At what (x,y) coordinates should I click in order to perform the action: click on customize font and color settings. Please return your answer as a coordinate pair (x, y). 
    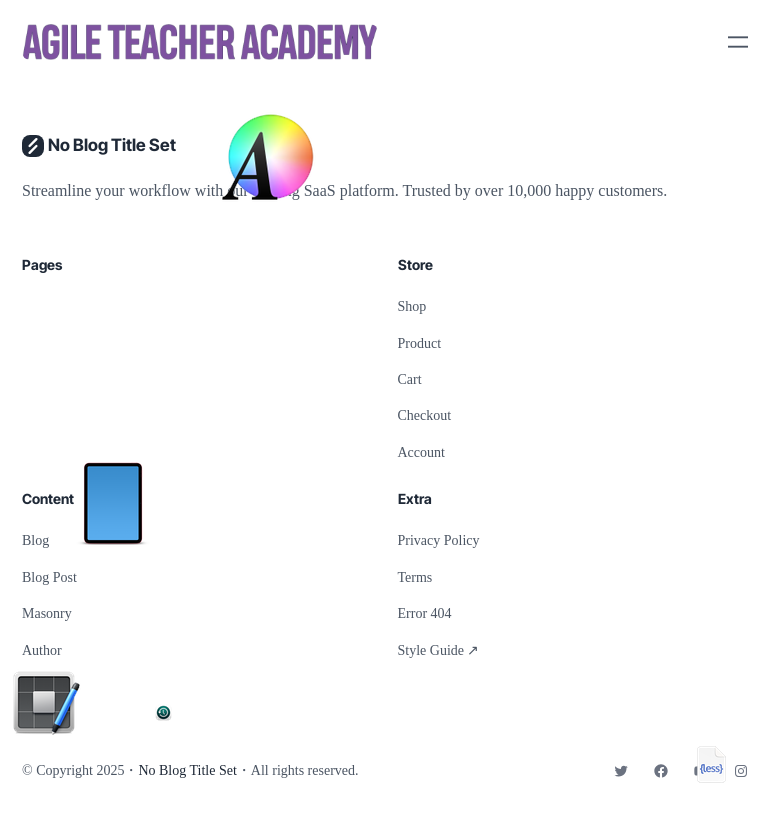
    Looking at the image, I should click on (267, 150).